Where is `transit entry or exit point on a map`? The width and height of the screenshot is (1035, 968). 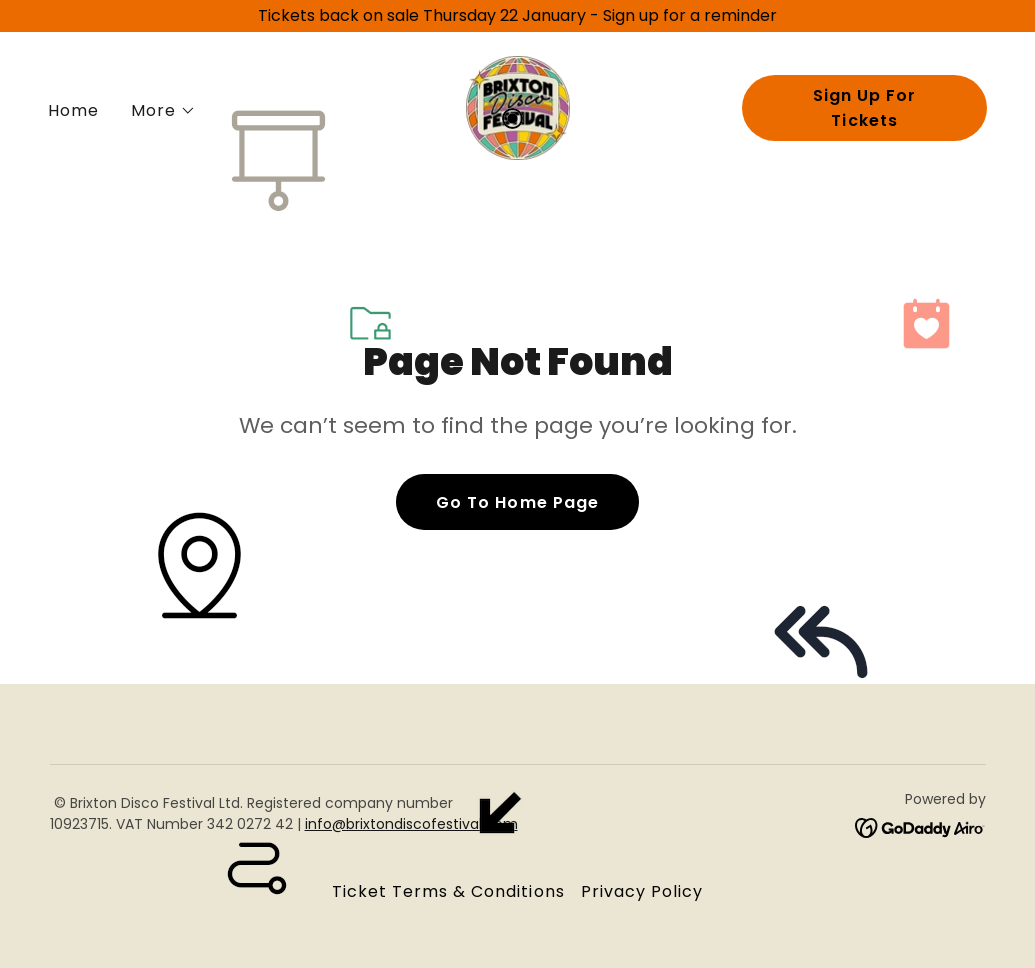 transit entry or exit point on a map is located at coordinates (500, 812).